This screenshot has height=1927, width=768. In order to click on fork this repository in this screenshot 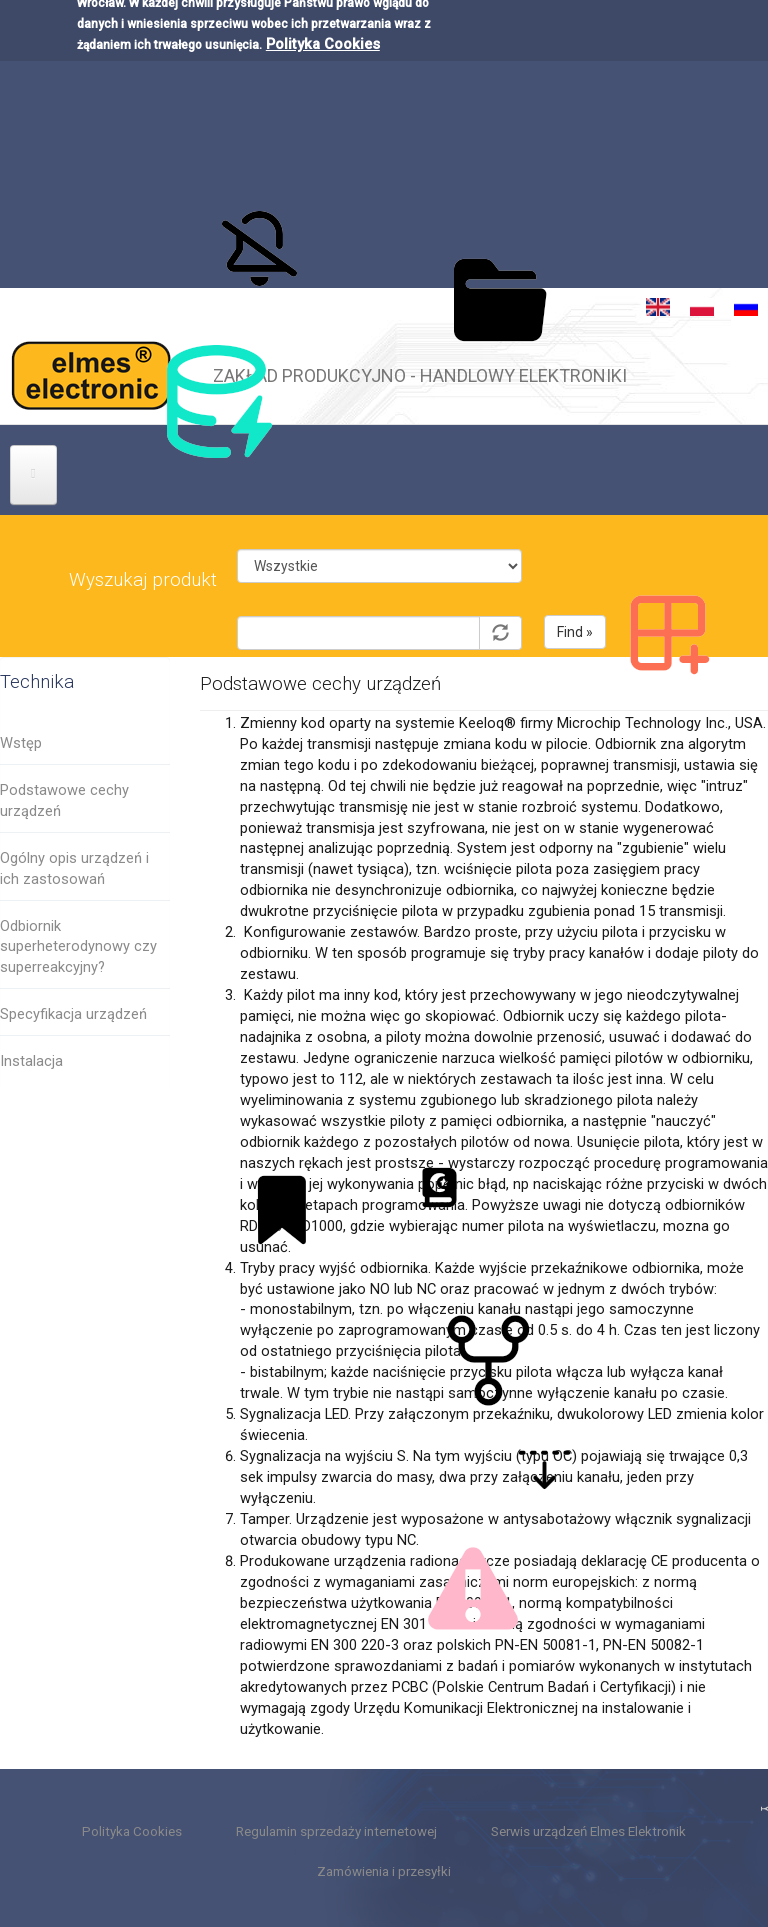, I will do `click(488, 1360)`.